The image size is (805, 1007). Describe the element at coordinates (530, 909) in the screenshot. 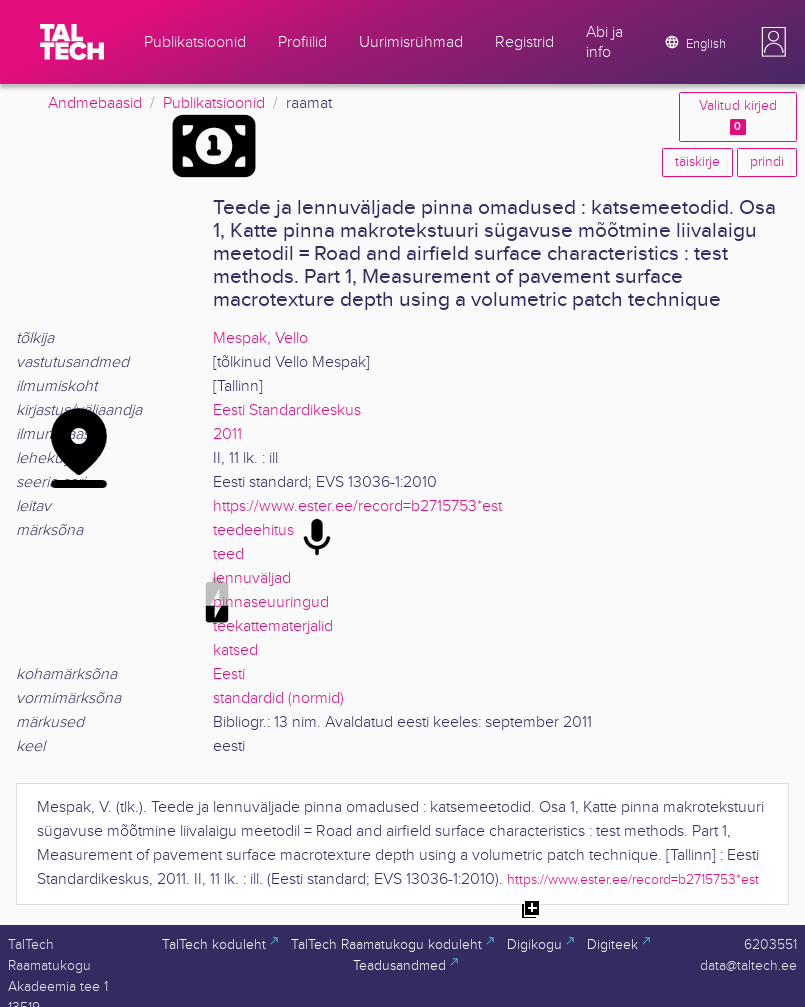

I see `add item to your library` at that location.